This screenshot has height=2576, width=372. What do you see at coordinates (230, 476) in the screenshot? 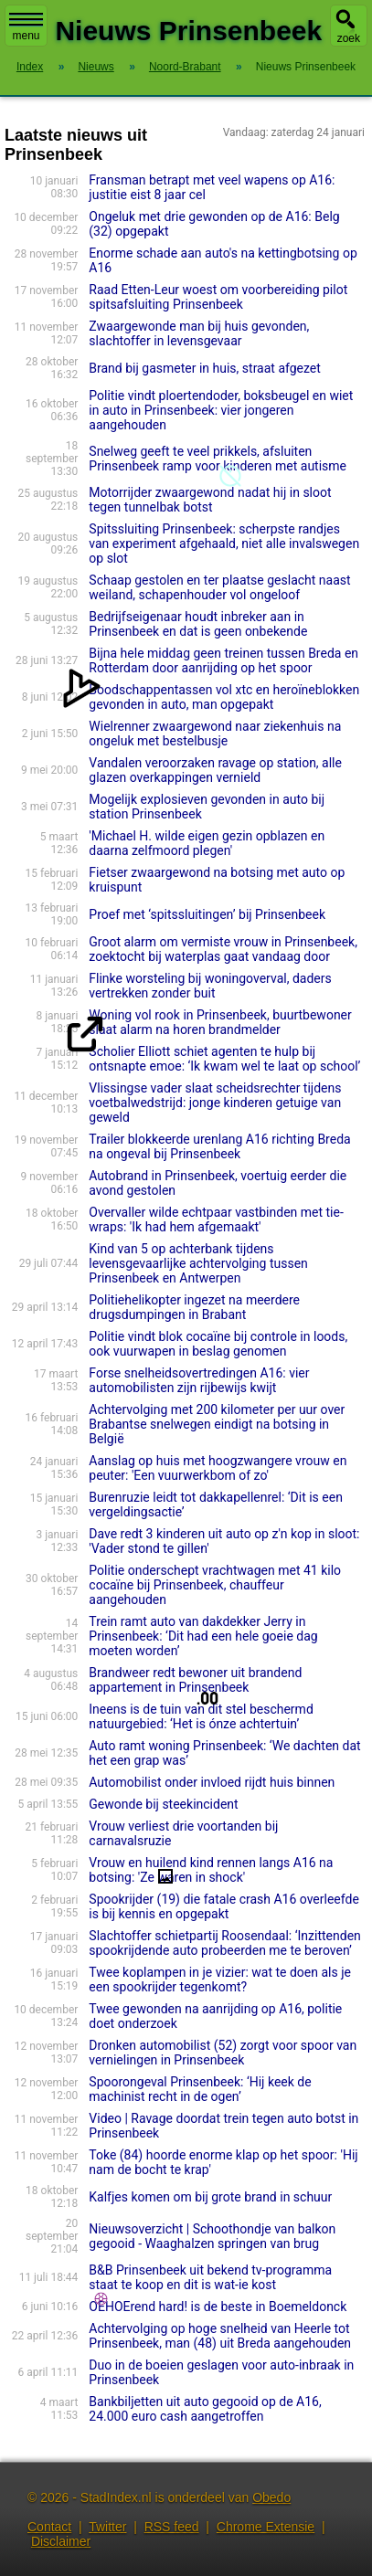
I see `disable timer or scheduled event` at bounding box center [230, 476].